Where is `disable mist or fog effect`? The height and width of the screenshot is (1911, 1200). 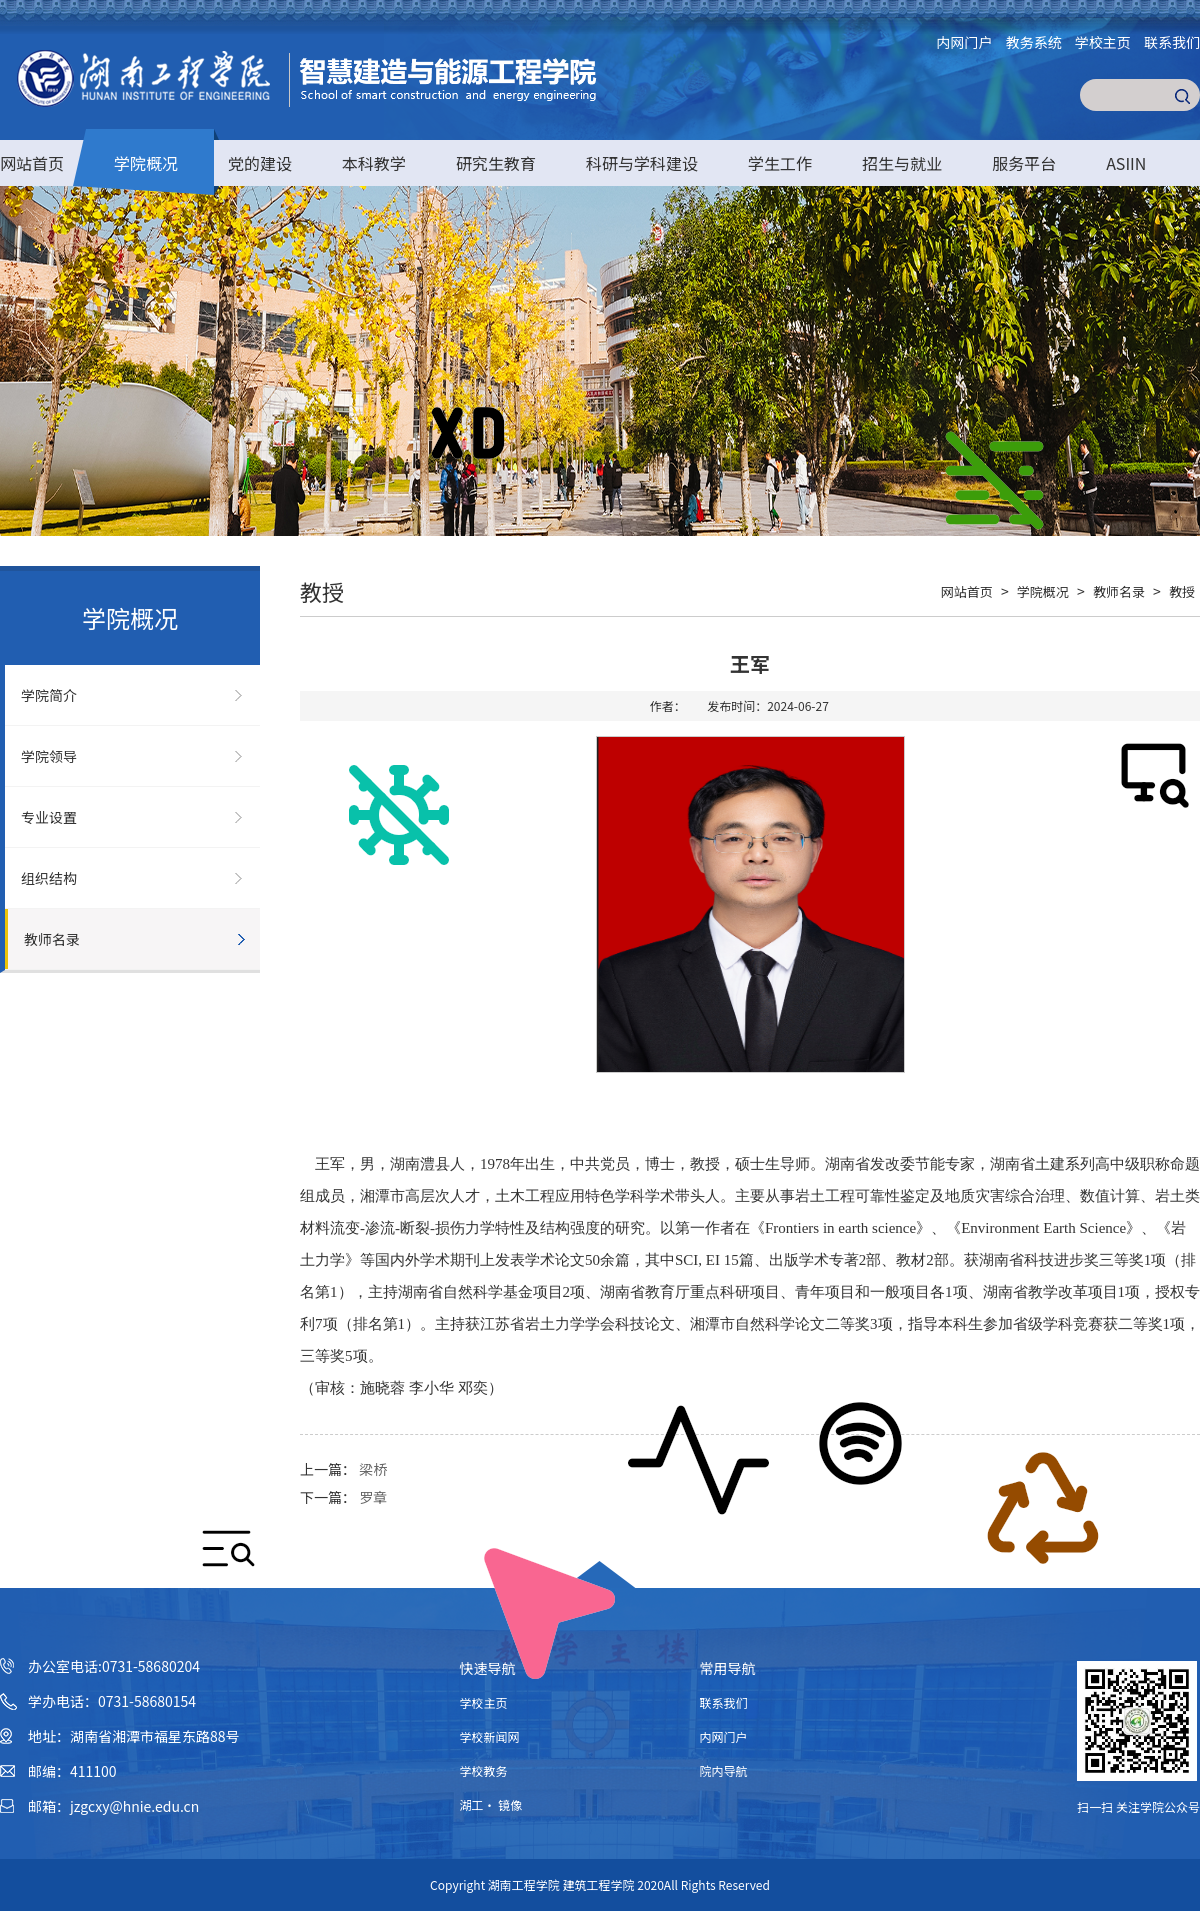
disable mist or fog effect is located at coordinates (994, 480).